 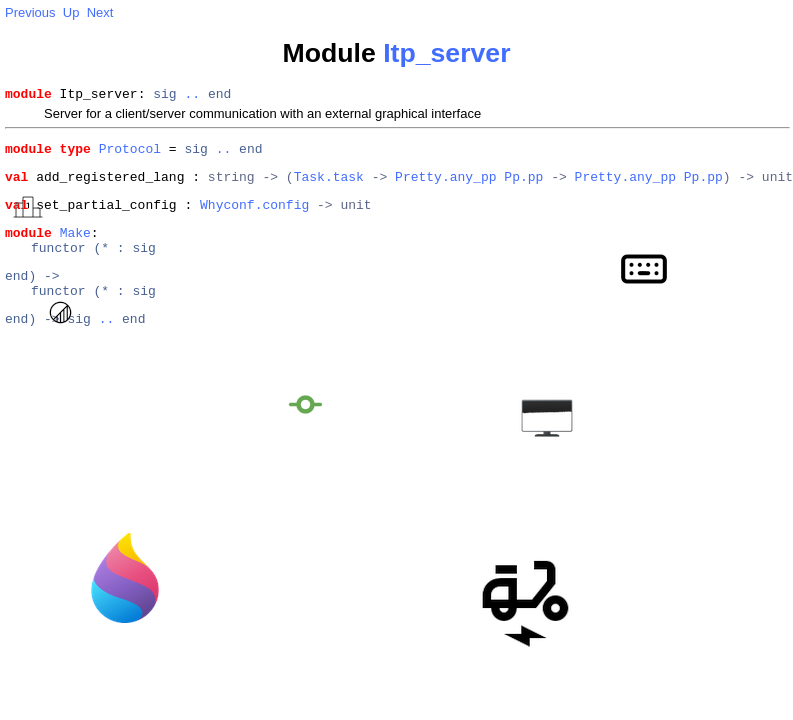 What do you see at coordinates (644, 269) in the screenshot?
I see `open the on-screen keyboard` at bounding box center [644, 269].